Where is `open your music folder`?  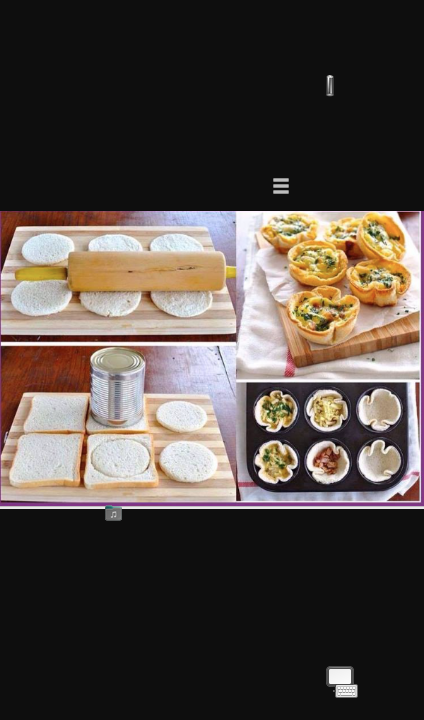
open your music folder is located at coordinates (113, 512).